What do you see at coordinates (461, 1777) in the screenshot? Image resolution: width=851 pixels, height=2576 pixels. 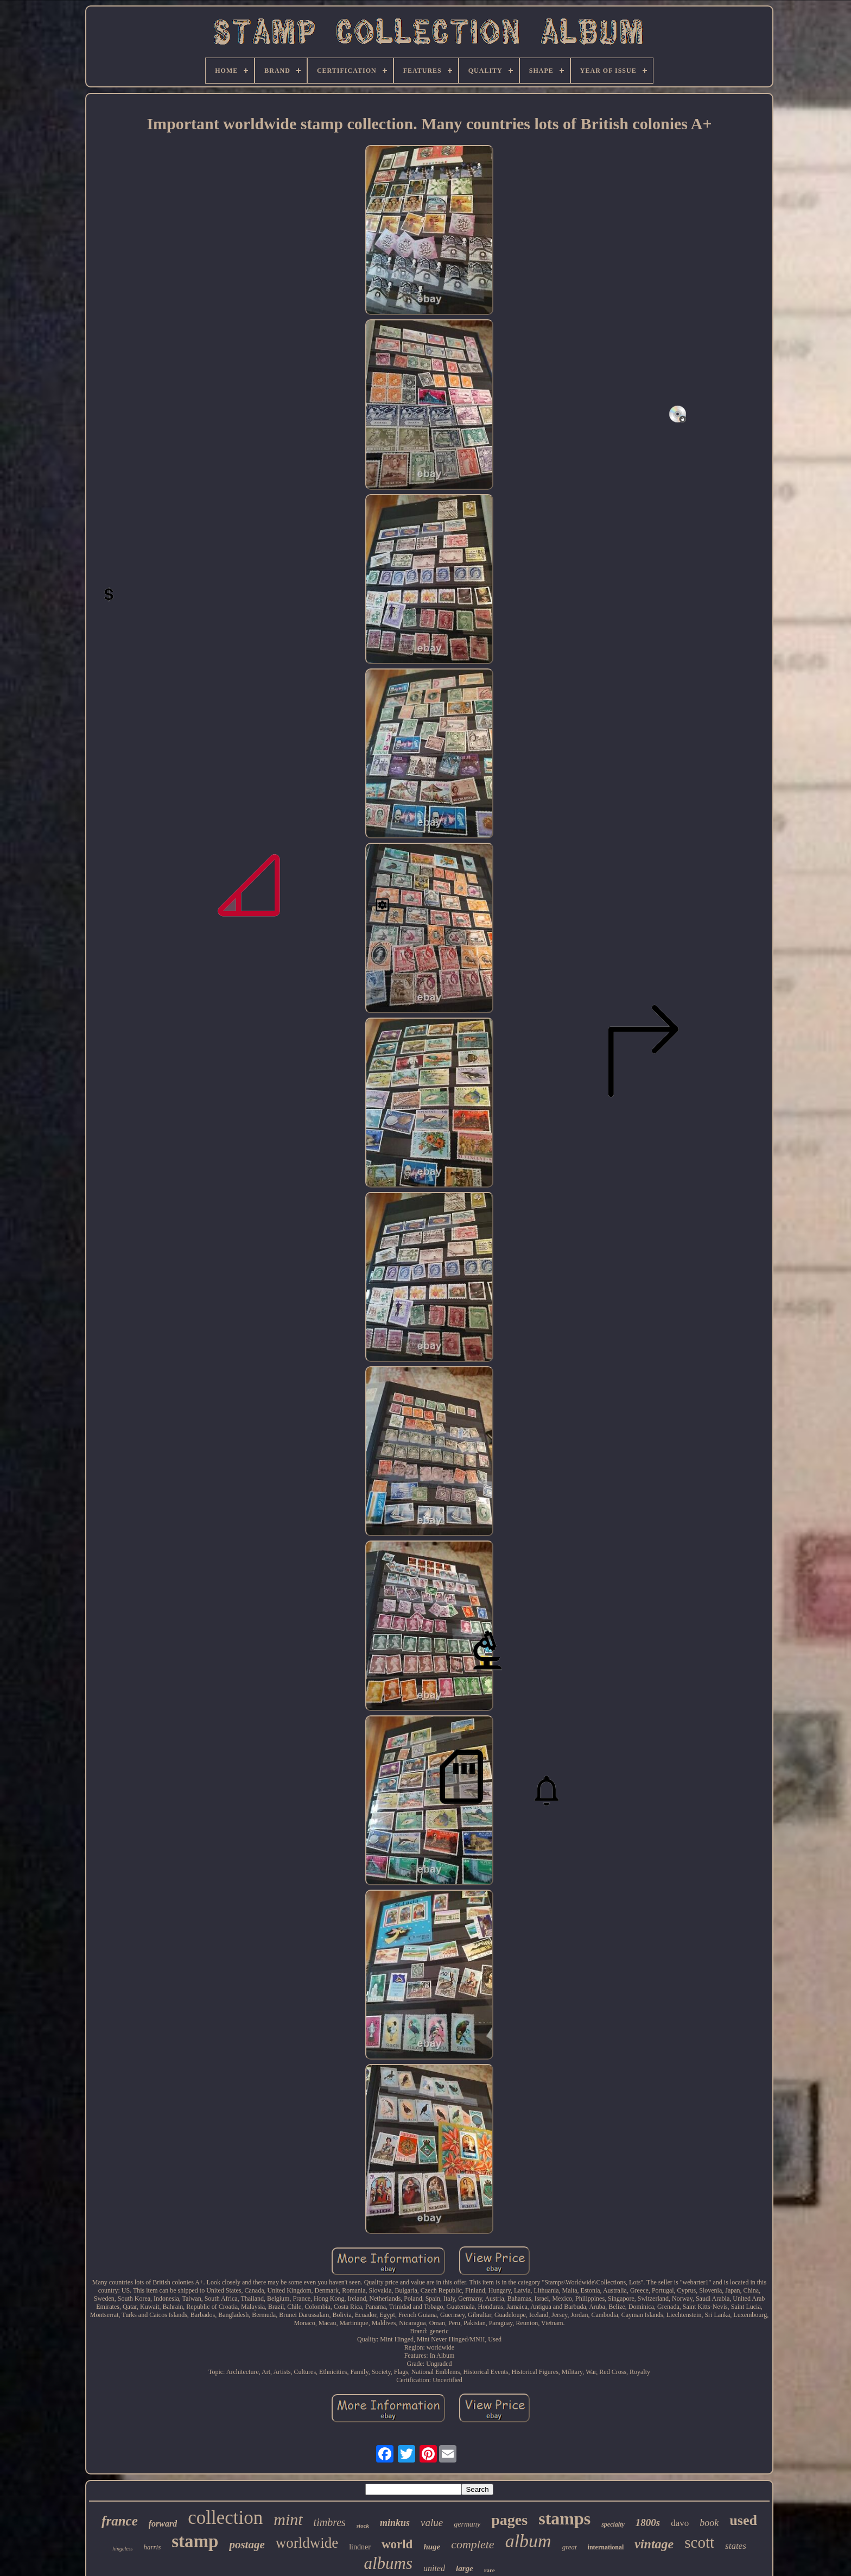 I see `access sd card storage` at bounding box center [461, 1777].